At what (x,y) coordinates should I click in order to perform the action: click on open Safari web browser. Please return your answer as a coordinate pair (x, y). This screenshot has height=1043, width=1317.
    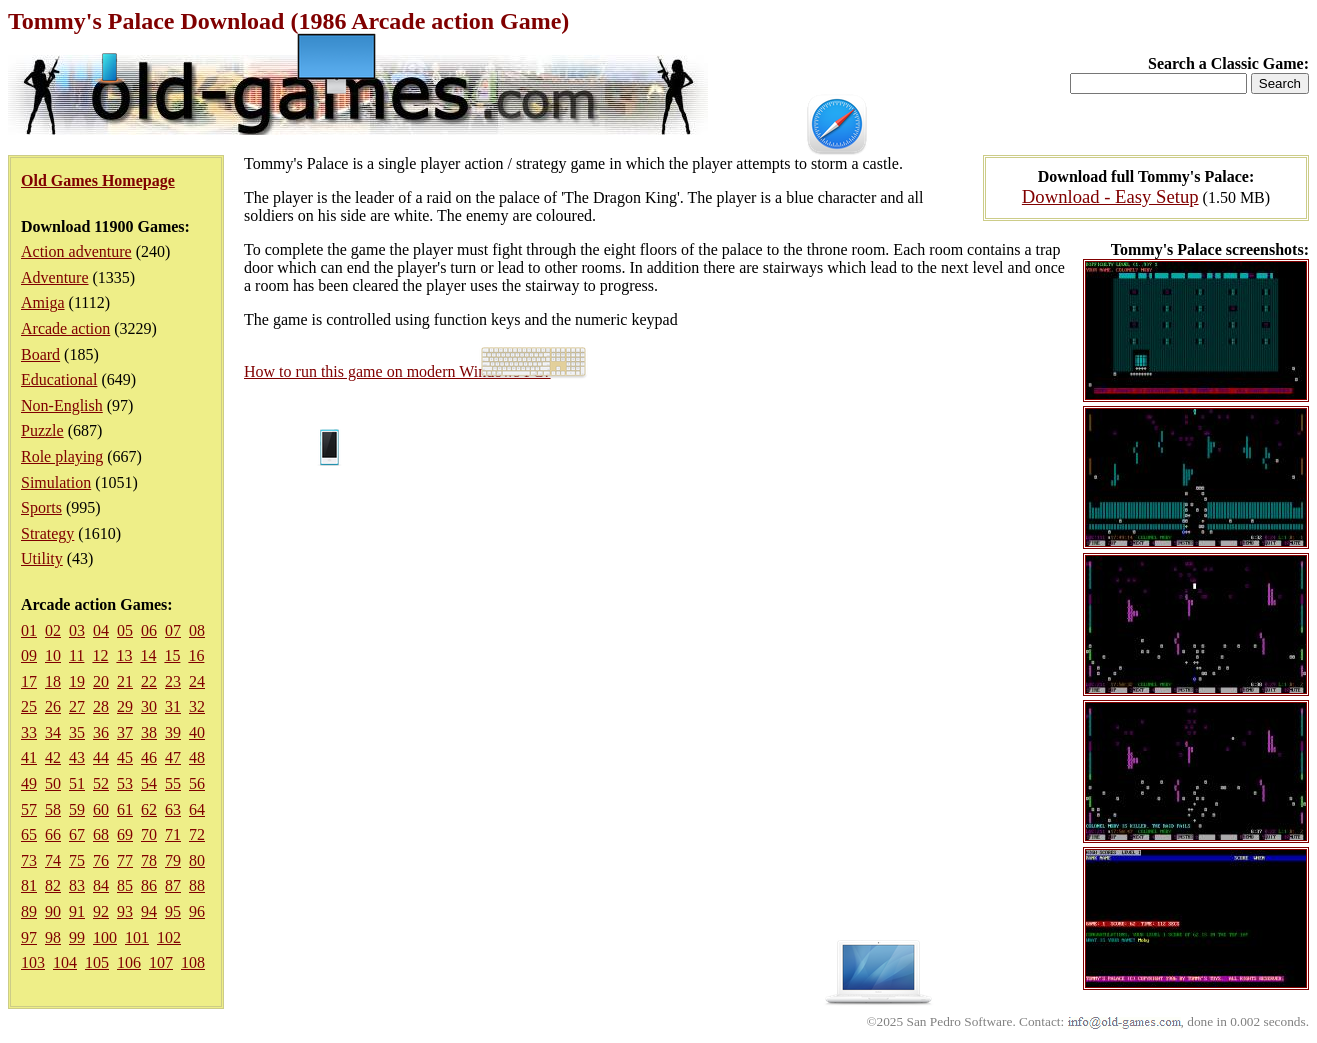
    Looking at the image, I should click on (837, 124).